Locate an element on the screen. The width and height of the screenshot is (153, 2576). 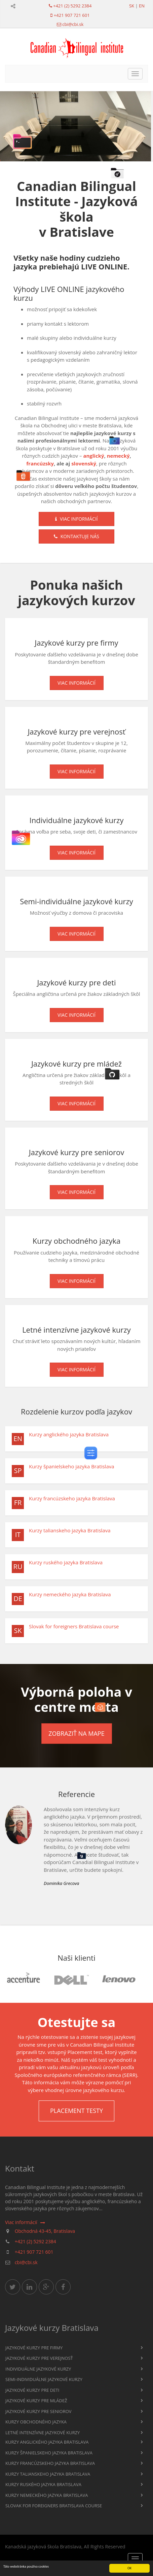
open hyper terminal project folder is located at coordinates (22, 142).